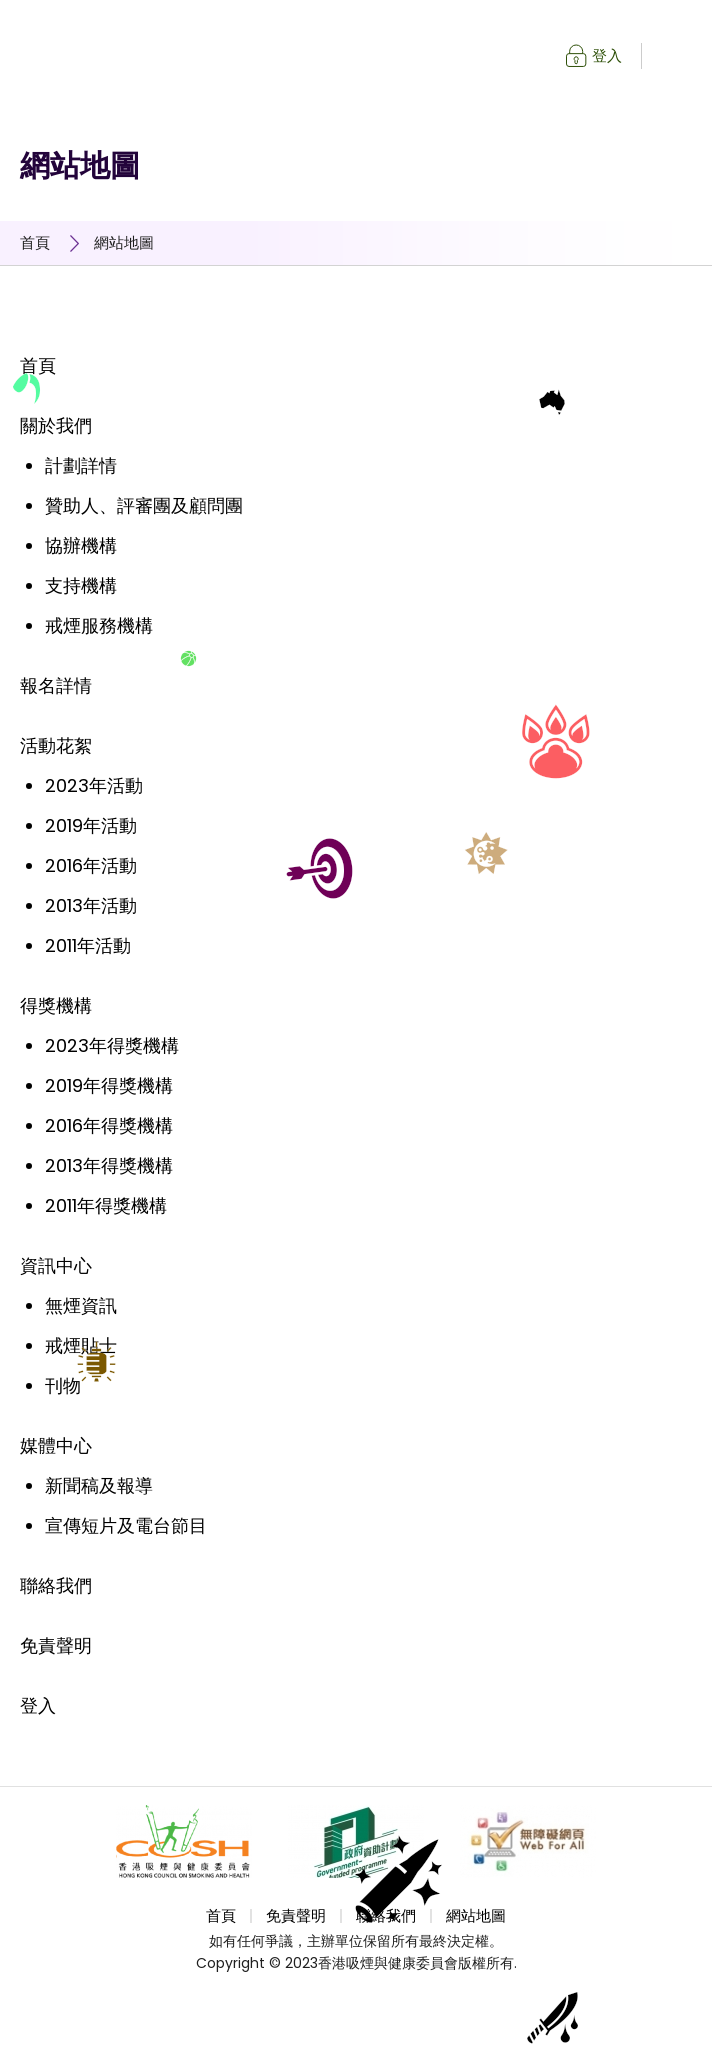 The height and width of the screenshot is (2064, 712). I want to click on melee weapon item in game inventory, so click(552, 2017).